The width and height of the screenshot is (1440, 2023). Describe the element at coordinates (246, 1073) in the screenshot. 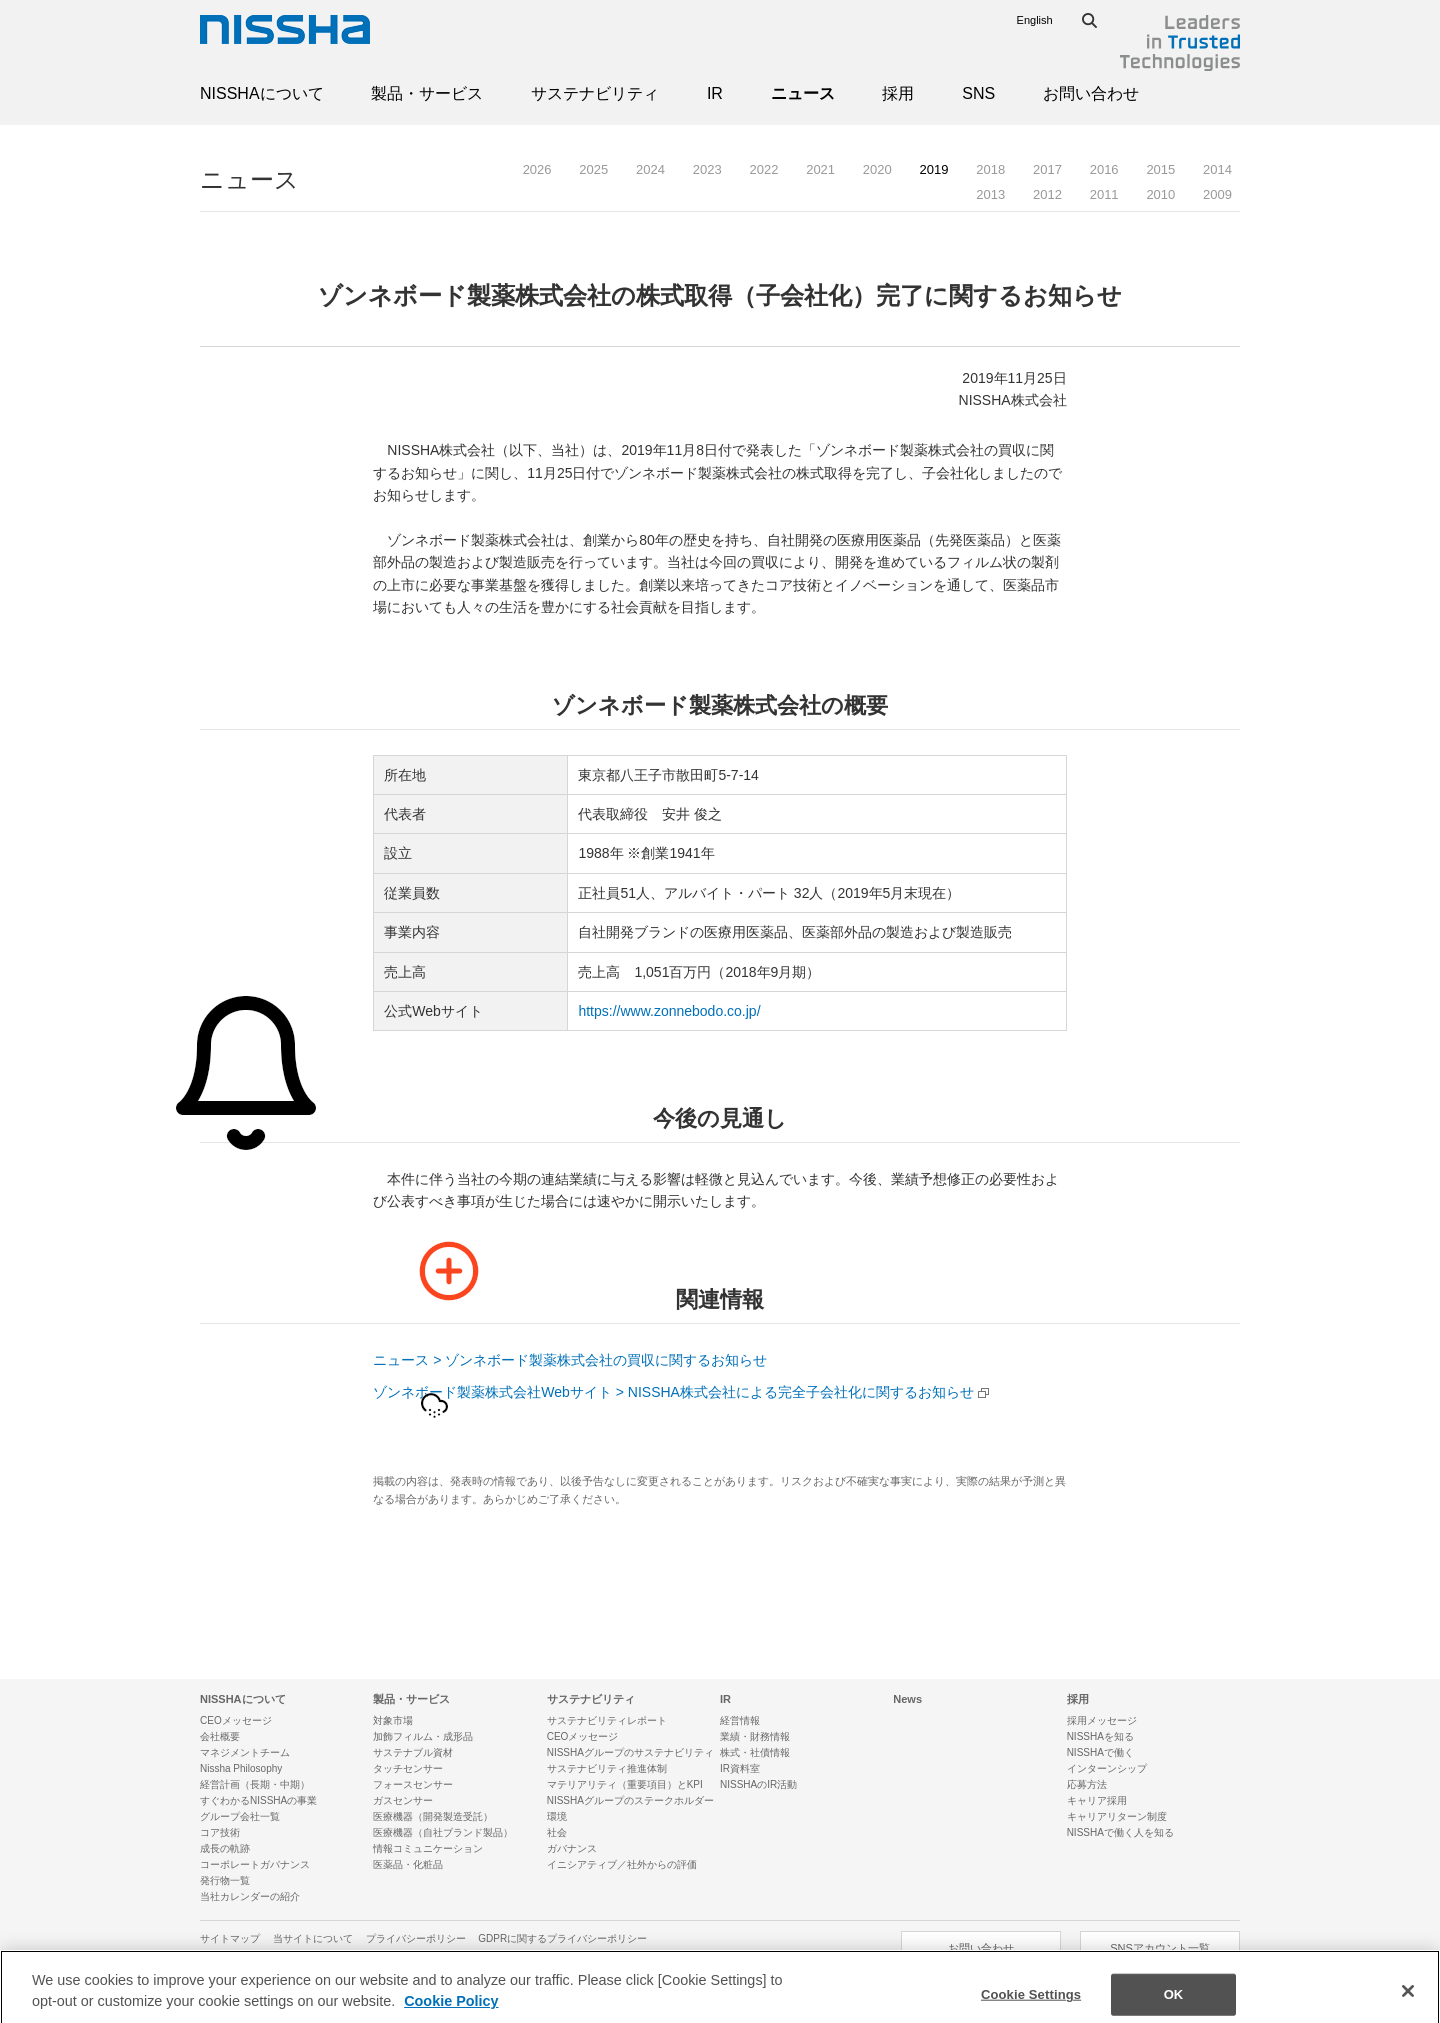

I see `view notifications` at that location.